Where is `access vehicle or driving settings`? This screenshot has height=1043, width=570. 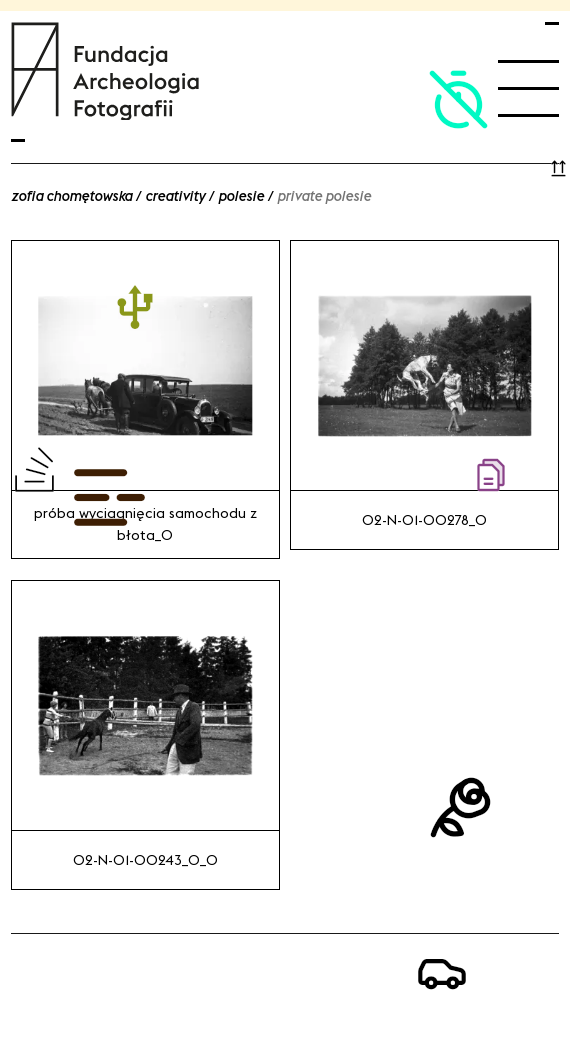
access vehicle or driving settings is located at coordinates (442, 972).